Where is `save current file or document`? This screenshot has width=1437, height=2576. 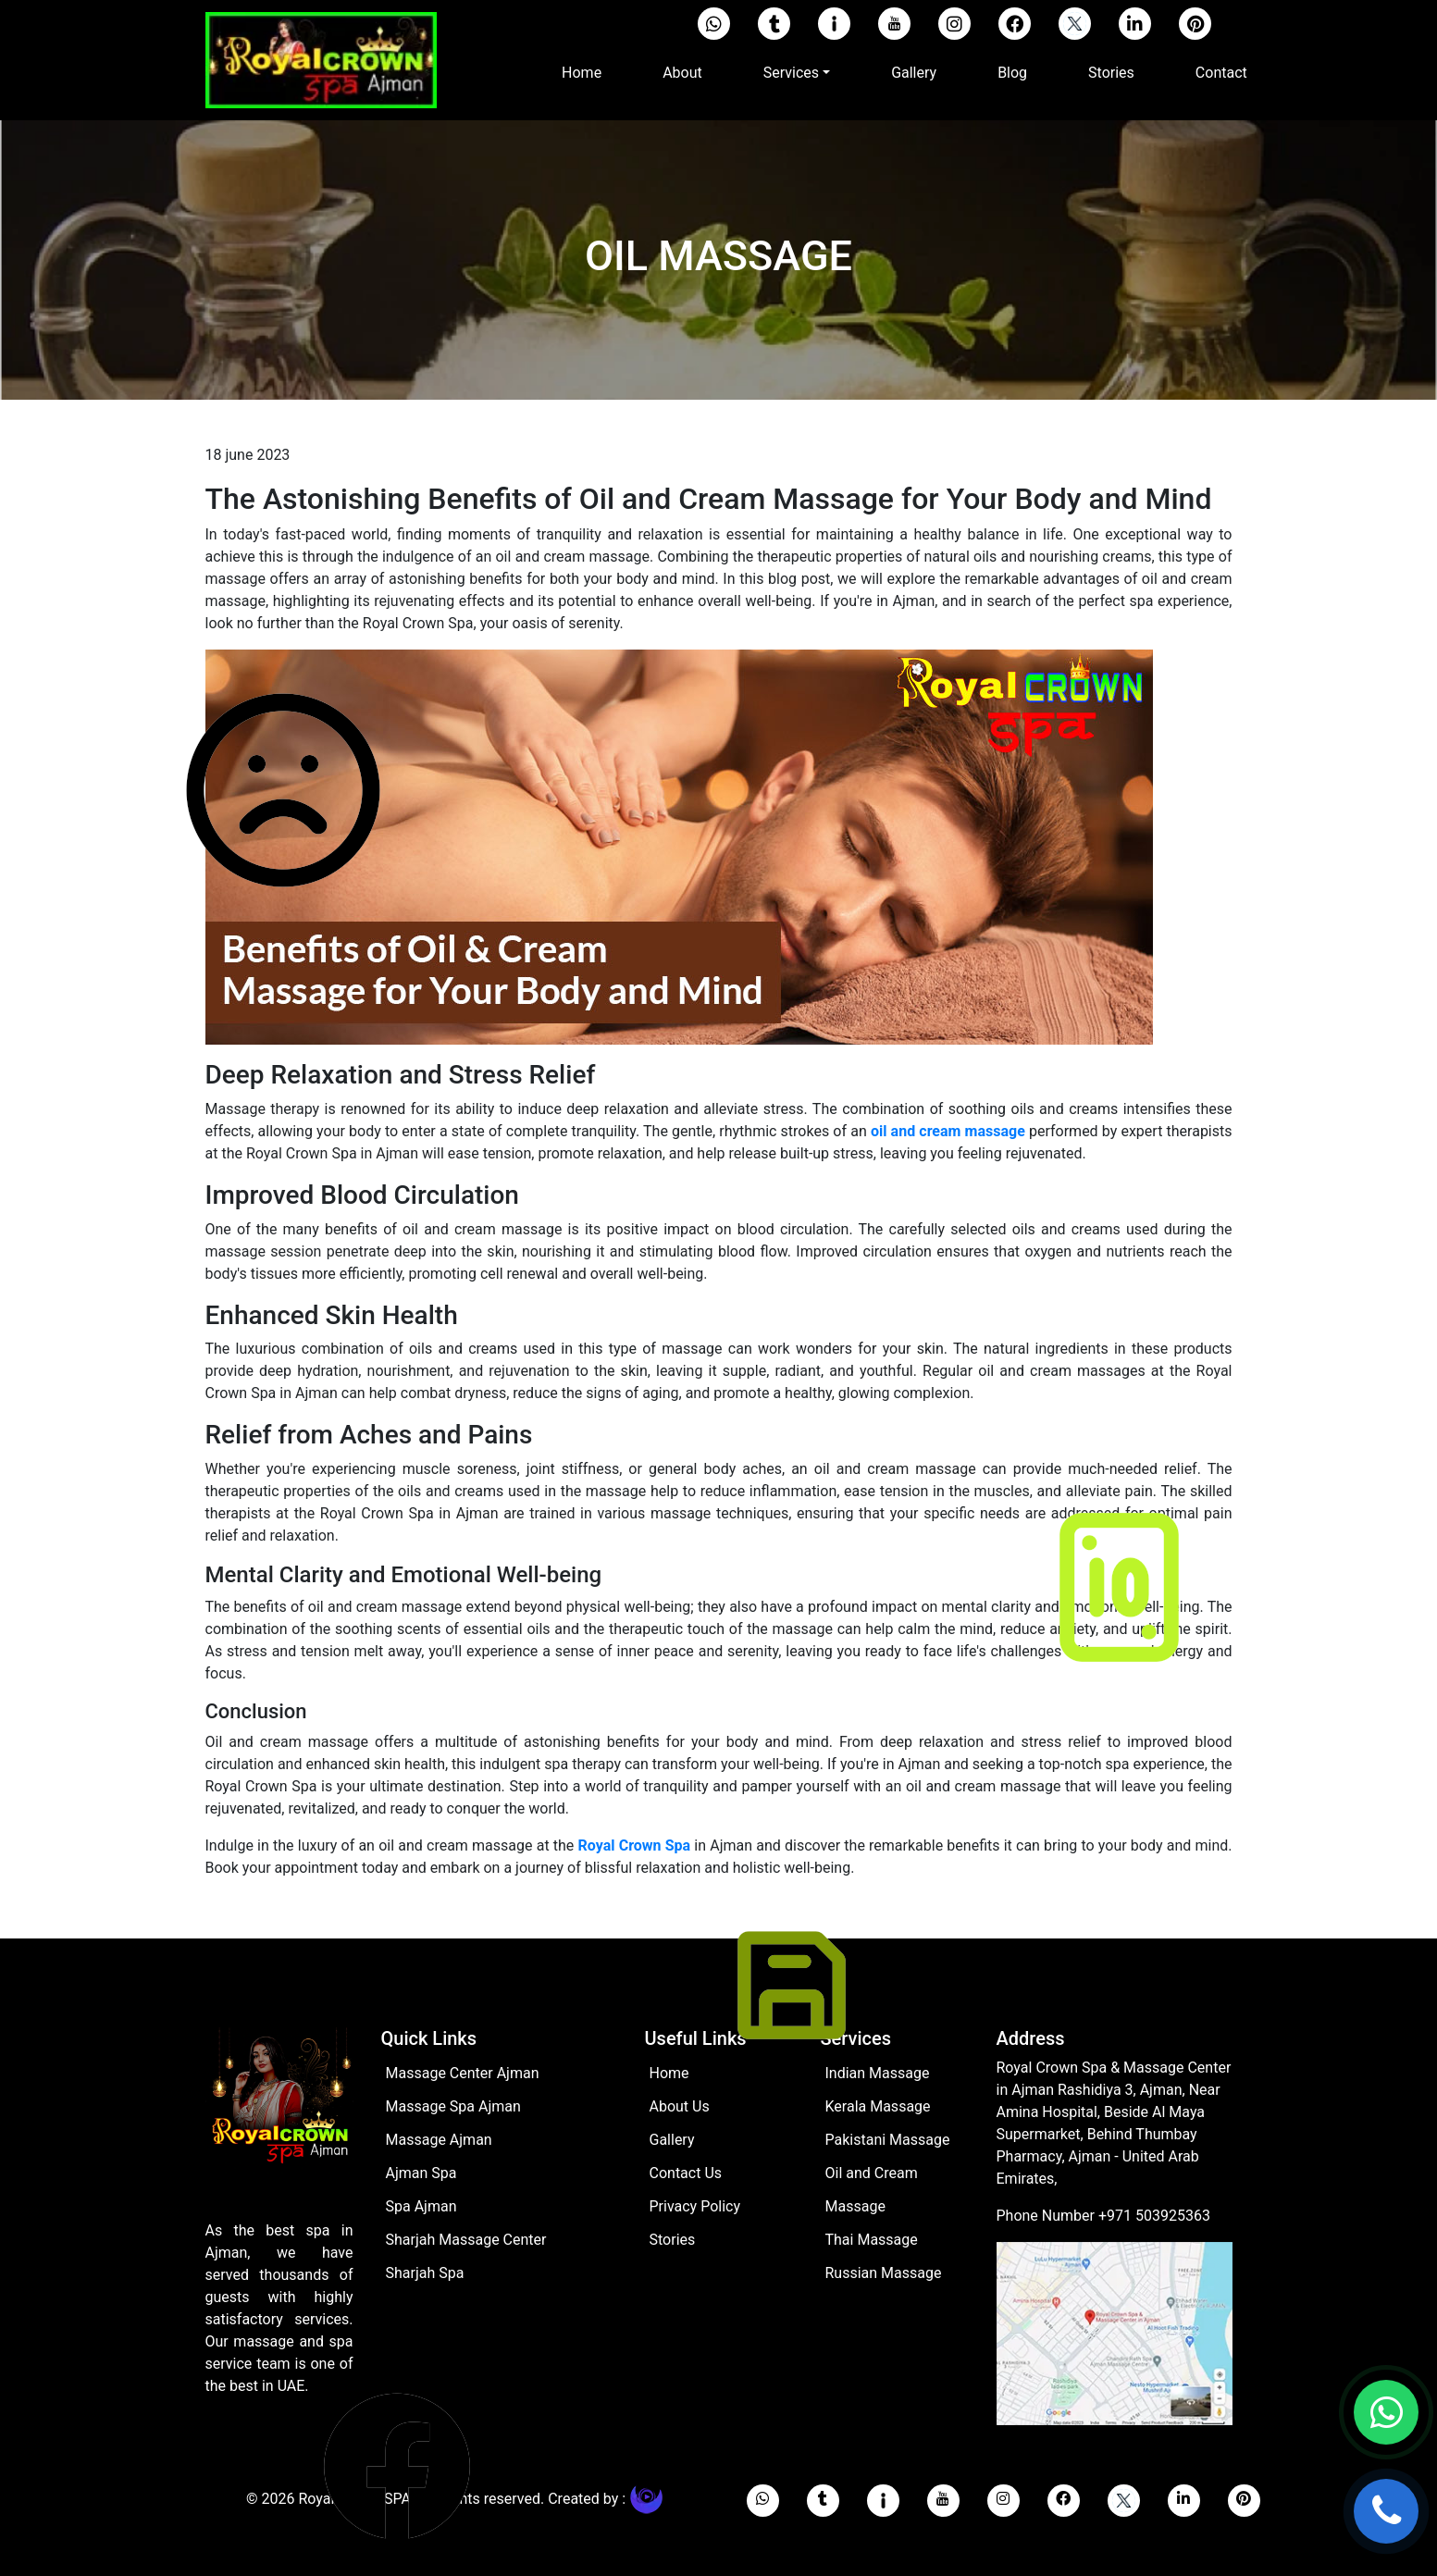
save current file or document is located at coordinates (791, 1985).